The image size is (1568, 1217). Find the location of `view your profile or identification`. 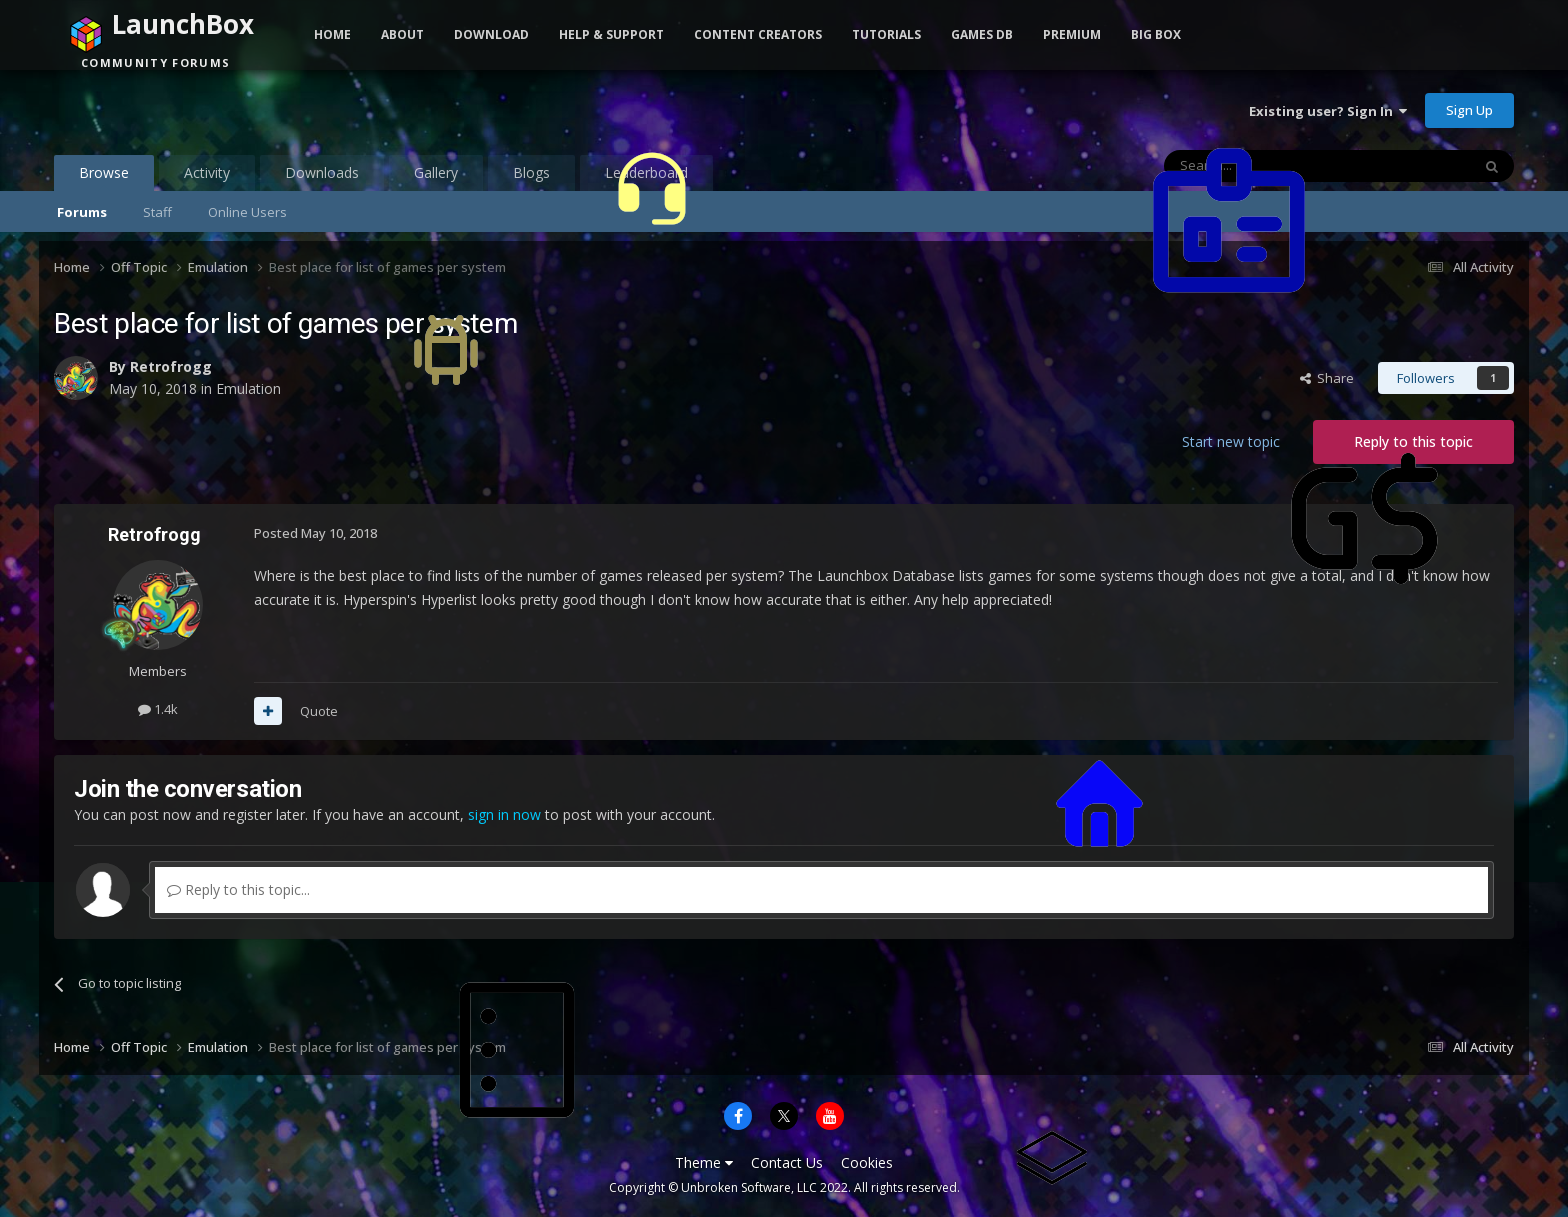

view your profile or identification is located at coordinates (1229, 224).